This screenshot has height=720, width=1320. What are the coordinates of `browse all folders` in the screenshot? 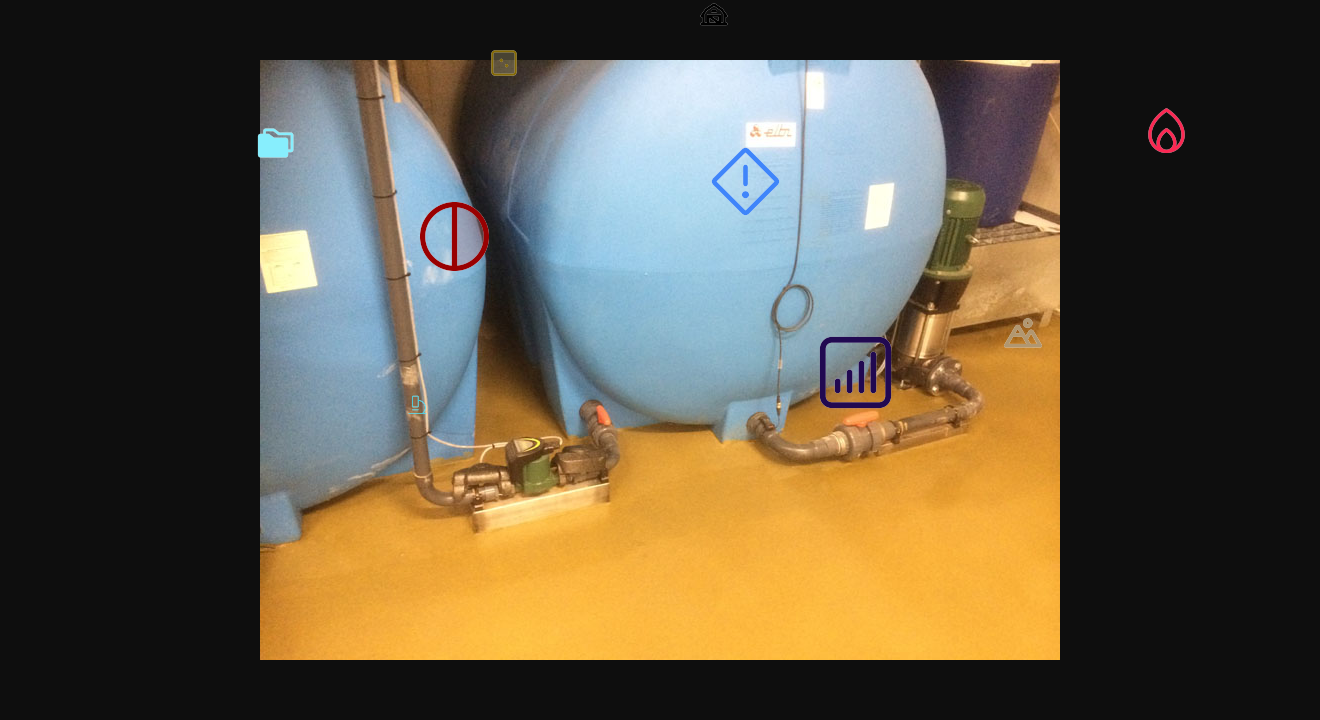 It's located at (275, 143).